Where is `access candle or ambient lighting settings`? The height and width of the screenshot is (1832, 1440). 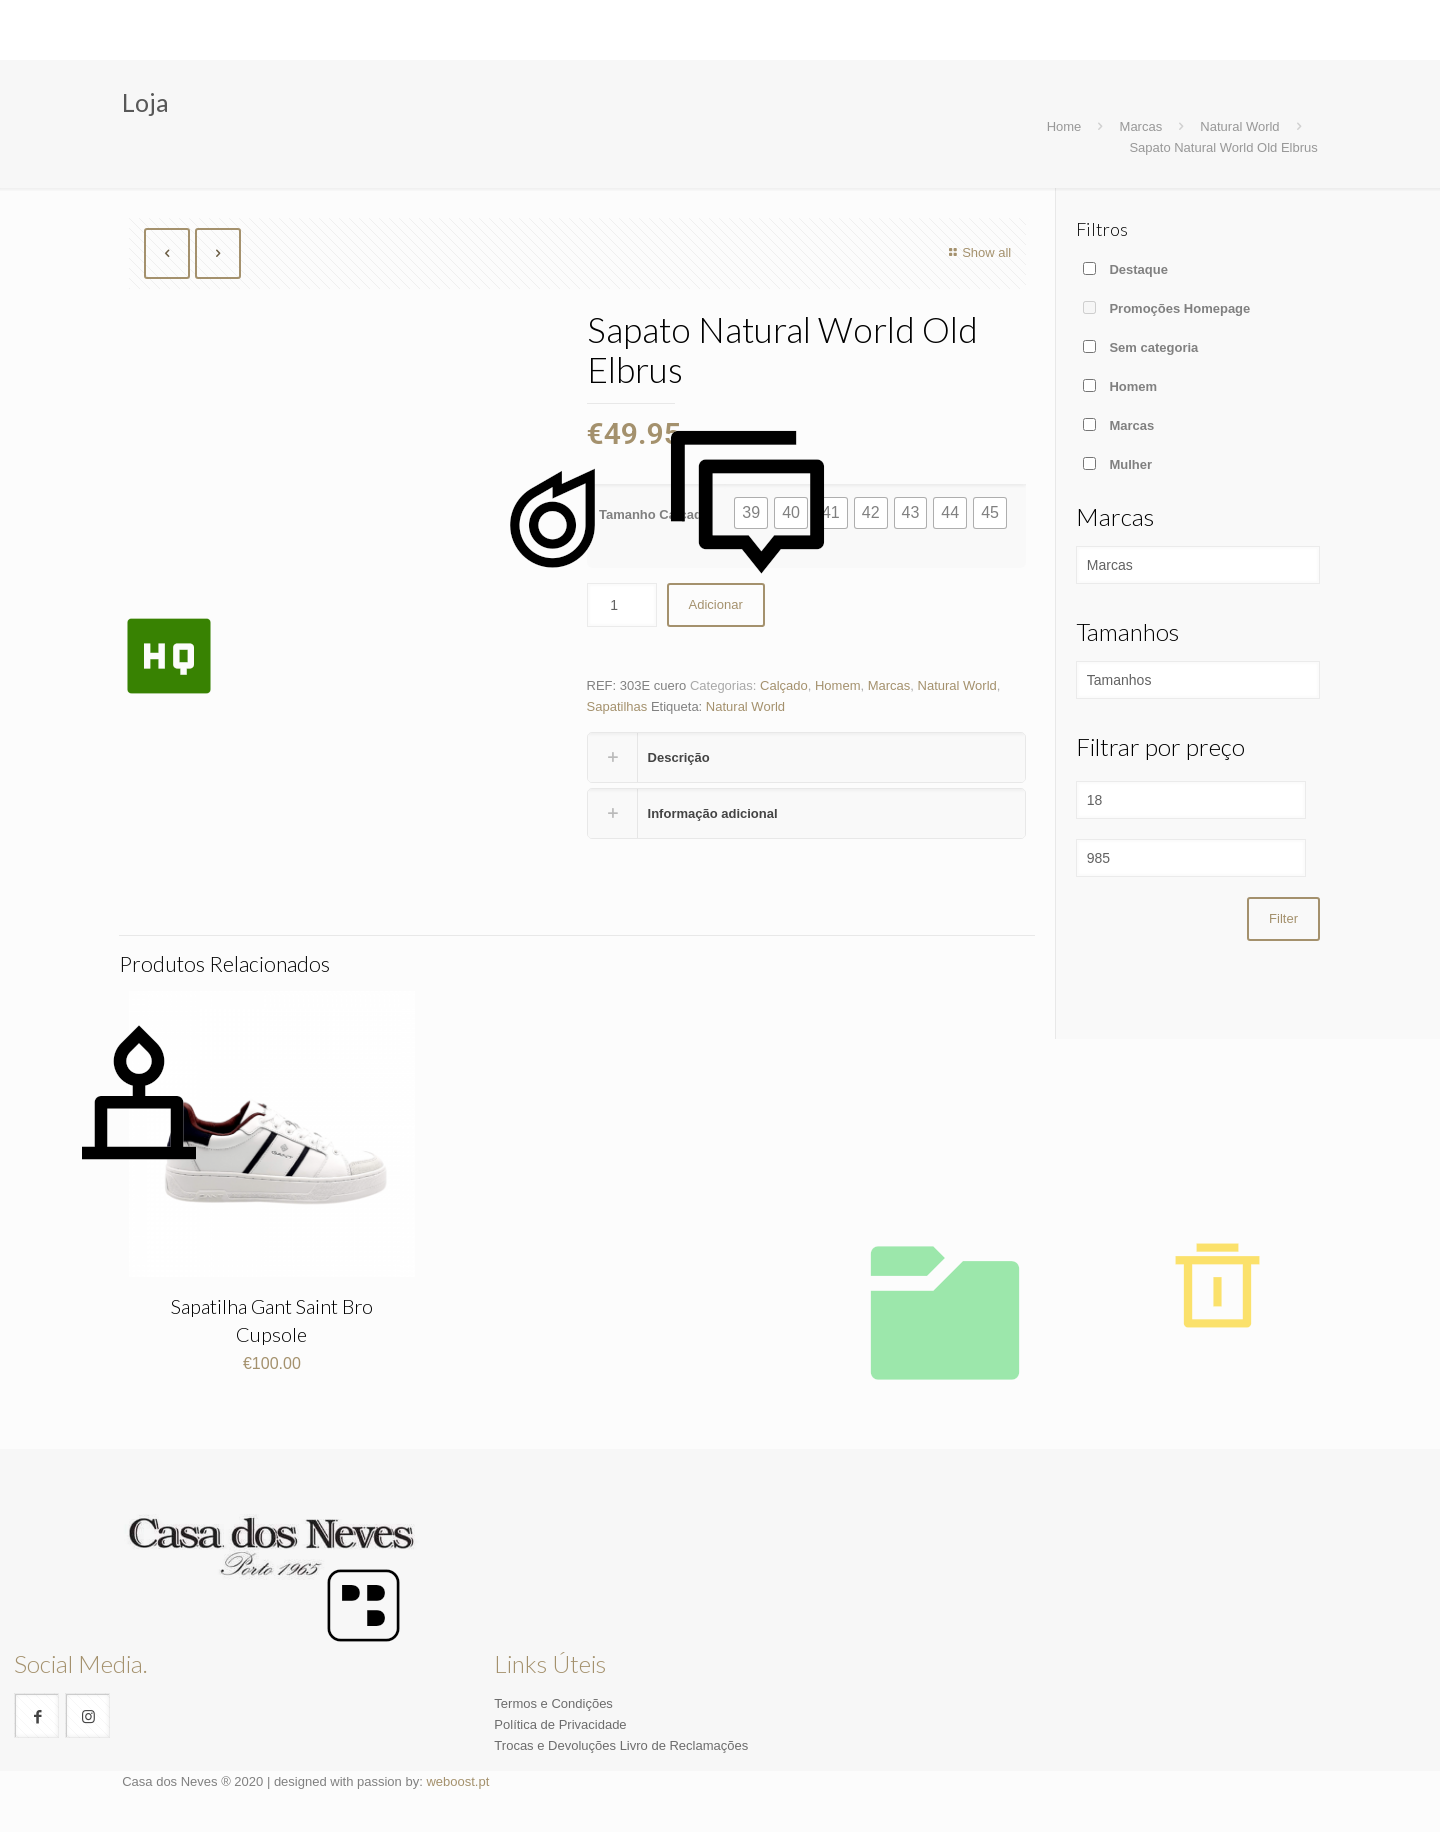 access candle or ambient lighting settings is located at coordinates (139, 1096).